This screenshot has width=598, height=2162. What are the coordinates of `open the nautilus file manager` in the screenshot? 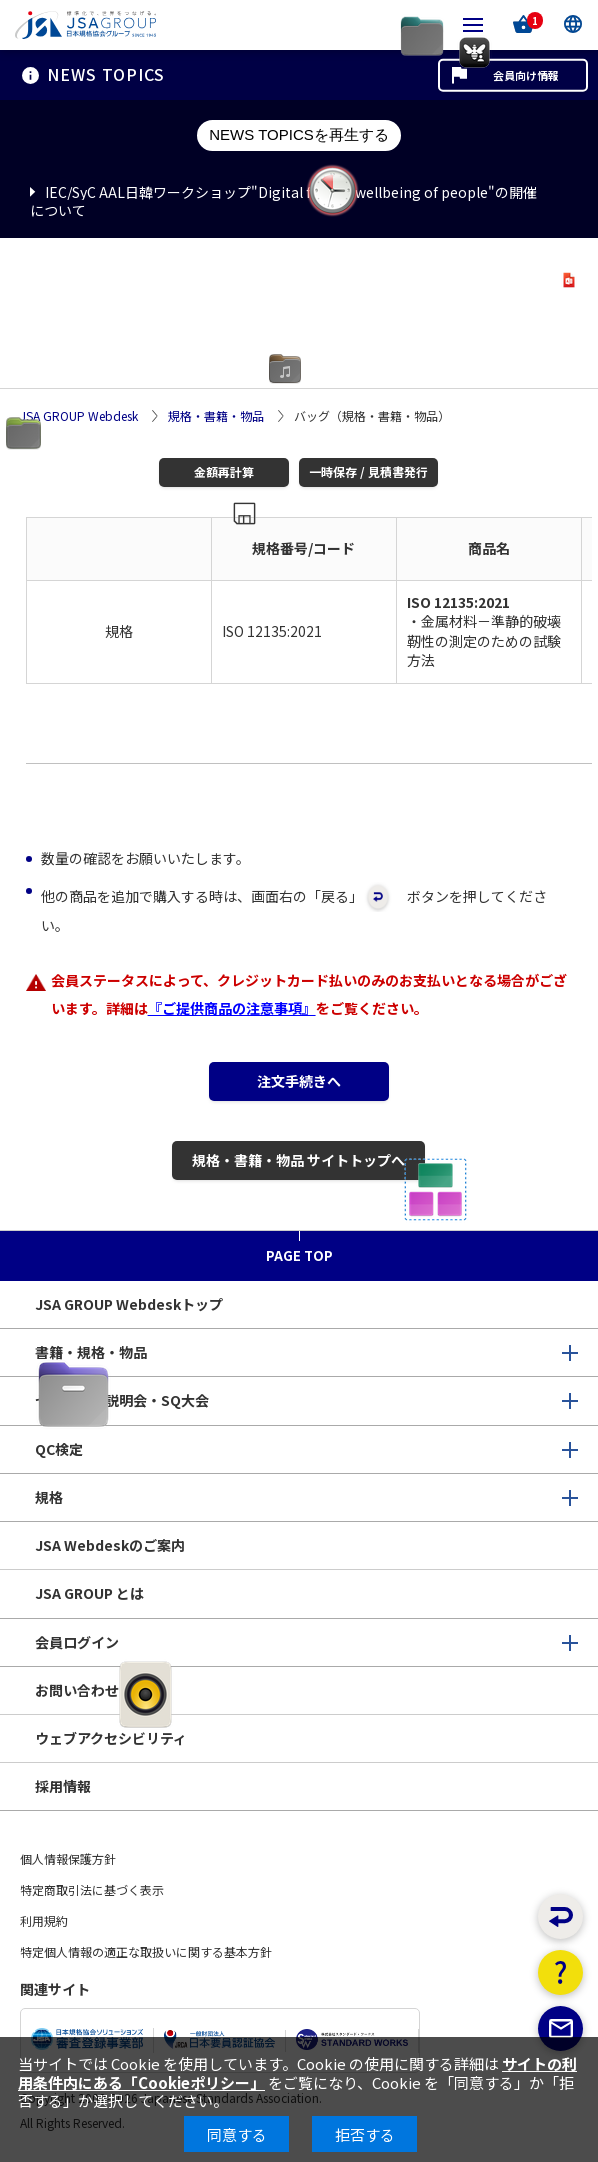 It's located at (73, 1394).